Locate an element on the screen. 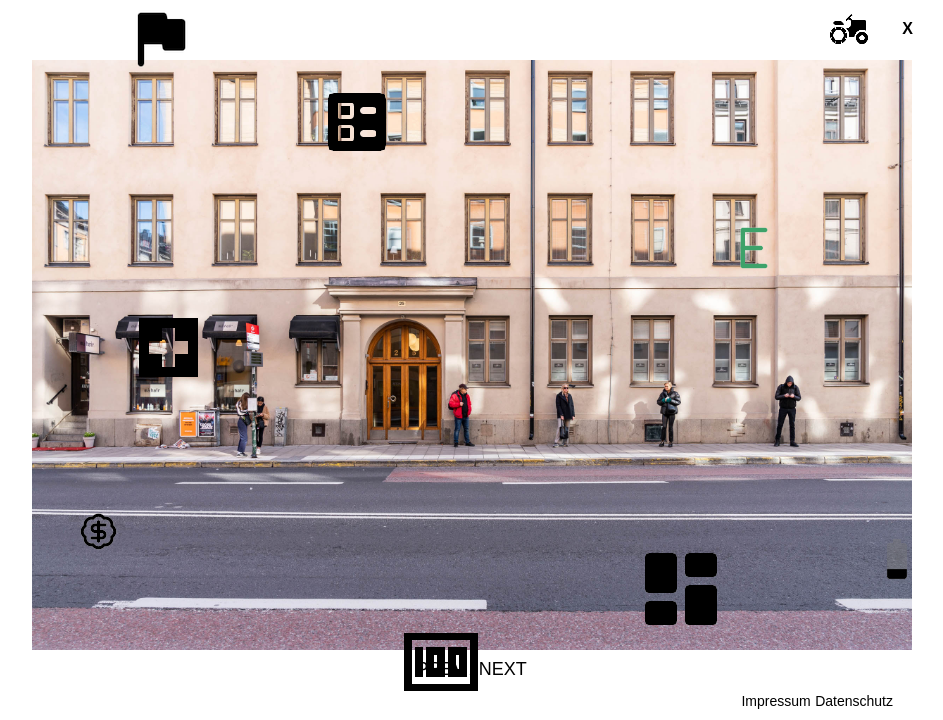 The width and height of the screenshot is (943, 720). indicates low battery level at 20% is located at coordinates (897, 559).